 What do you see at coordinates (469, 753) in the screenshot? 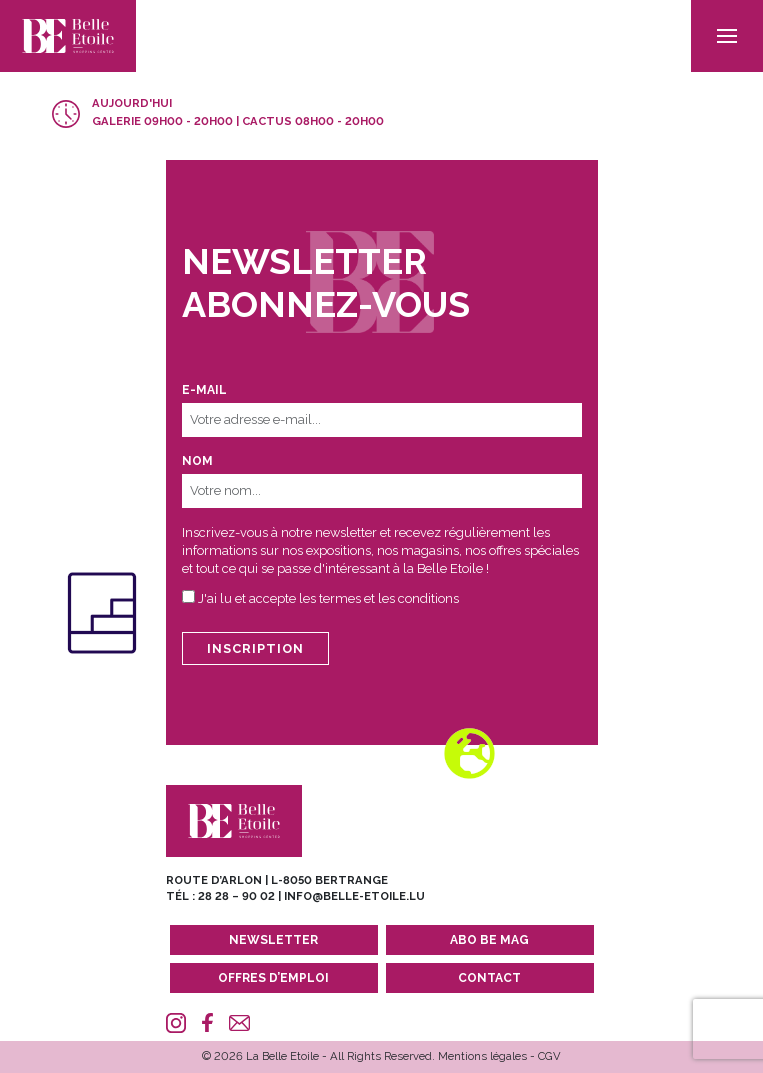
I see `select europe as your region` at bounding box center [469, 753].